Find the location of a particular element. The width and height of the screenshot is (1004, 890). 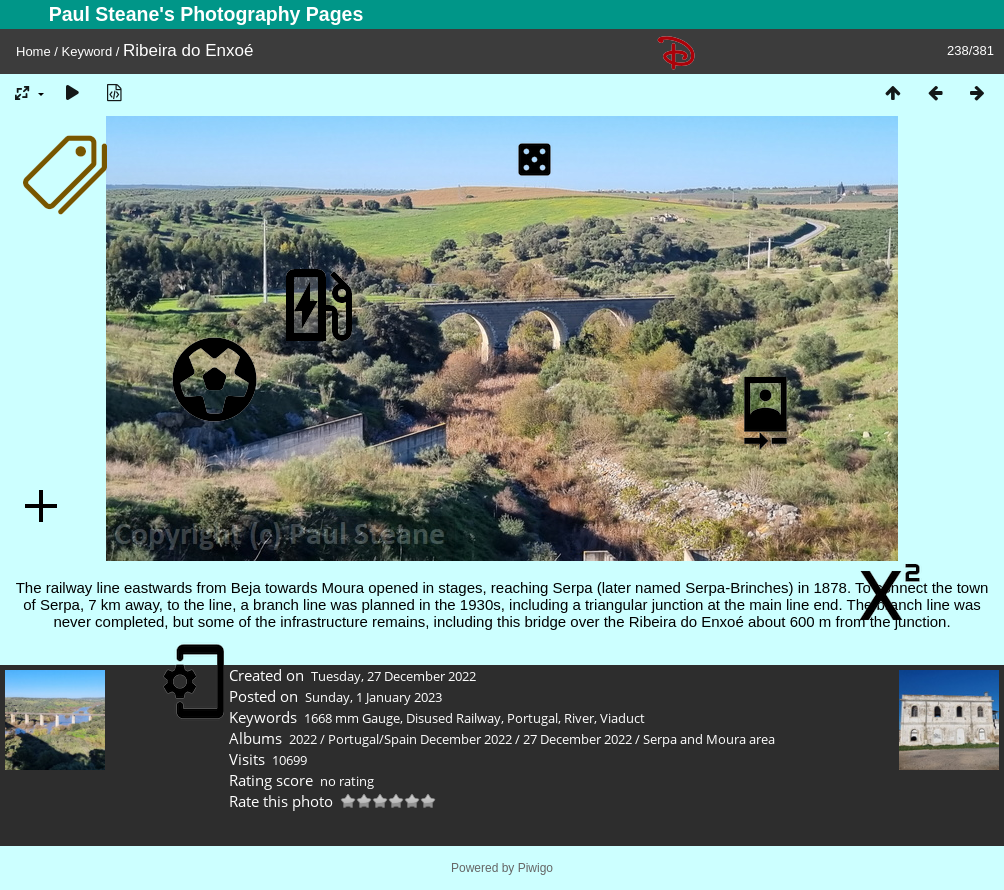

switch to front-facing camera is located at coordinates (765, 413).